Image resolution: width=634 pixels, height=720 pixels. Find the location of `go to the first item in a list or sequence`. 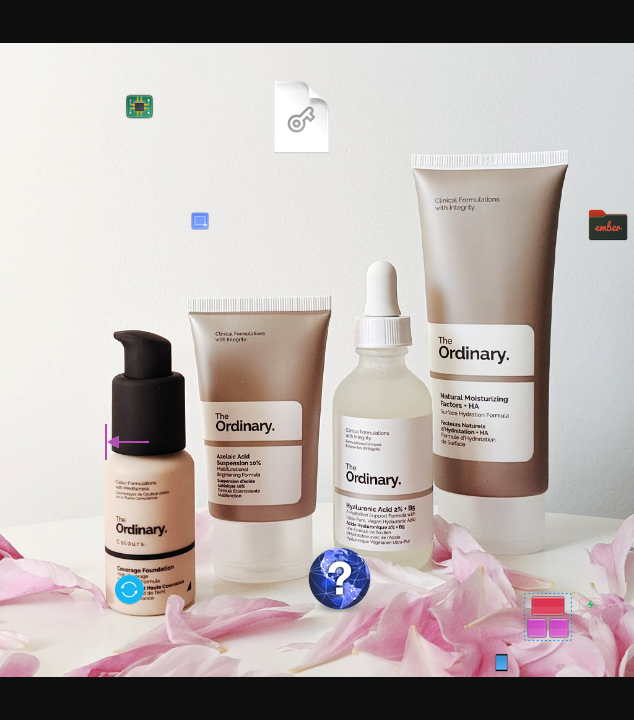

go to the first item in a list or sequence is located at coordinates (127, 442).